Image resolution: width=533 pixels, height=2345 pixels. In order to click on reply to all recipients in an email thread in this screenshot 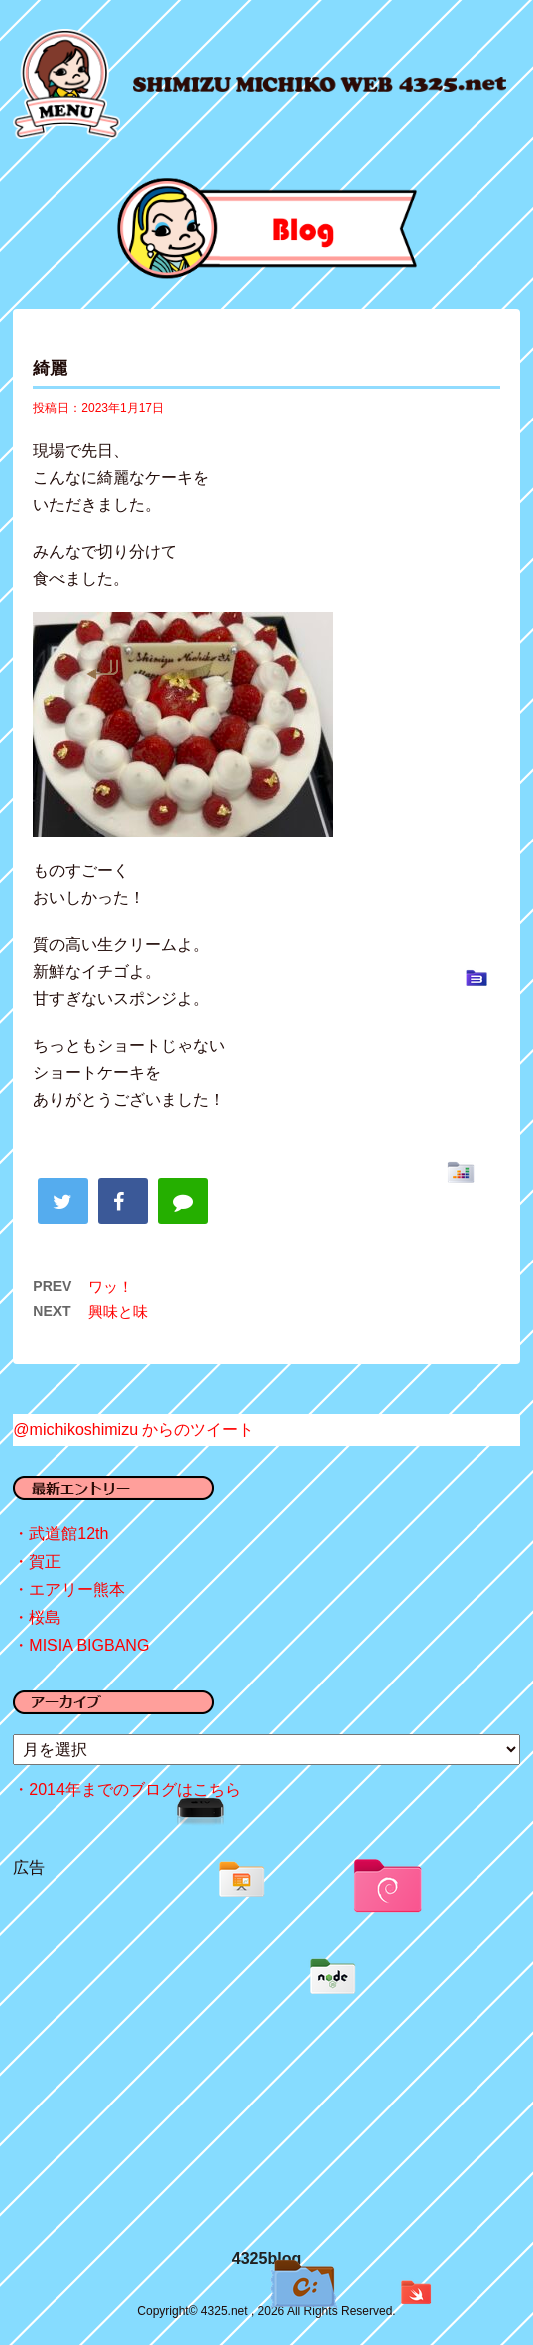, I will do `click(101, 669)`.